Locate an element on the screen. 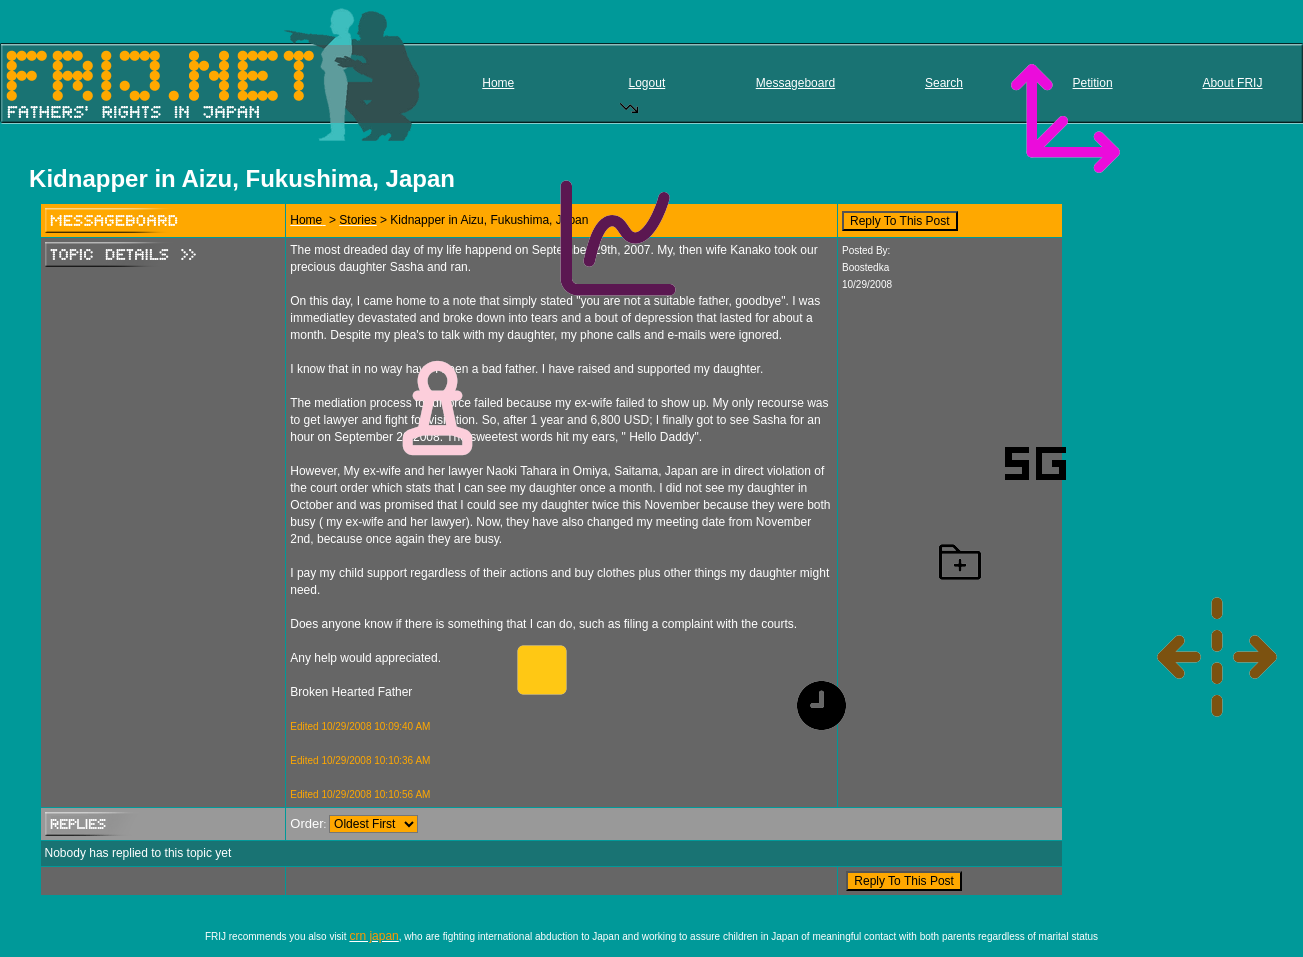  indicates 5G network connectivity status is located at coordinates (1035, 463).